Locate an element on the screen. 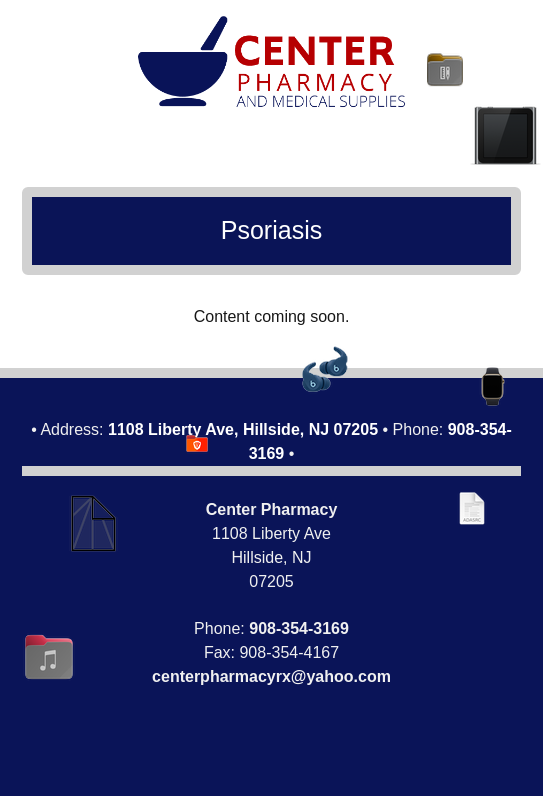 The height and width of the screenshot is (796, 543). open your music folder is located at coordinates (49, 657).